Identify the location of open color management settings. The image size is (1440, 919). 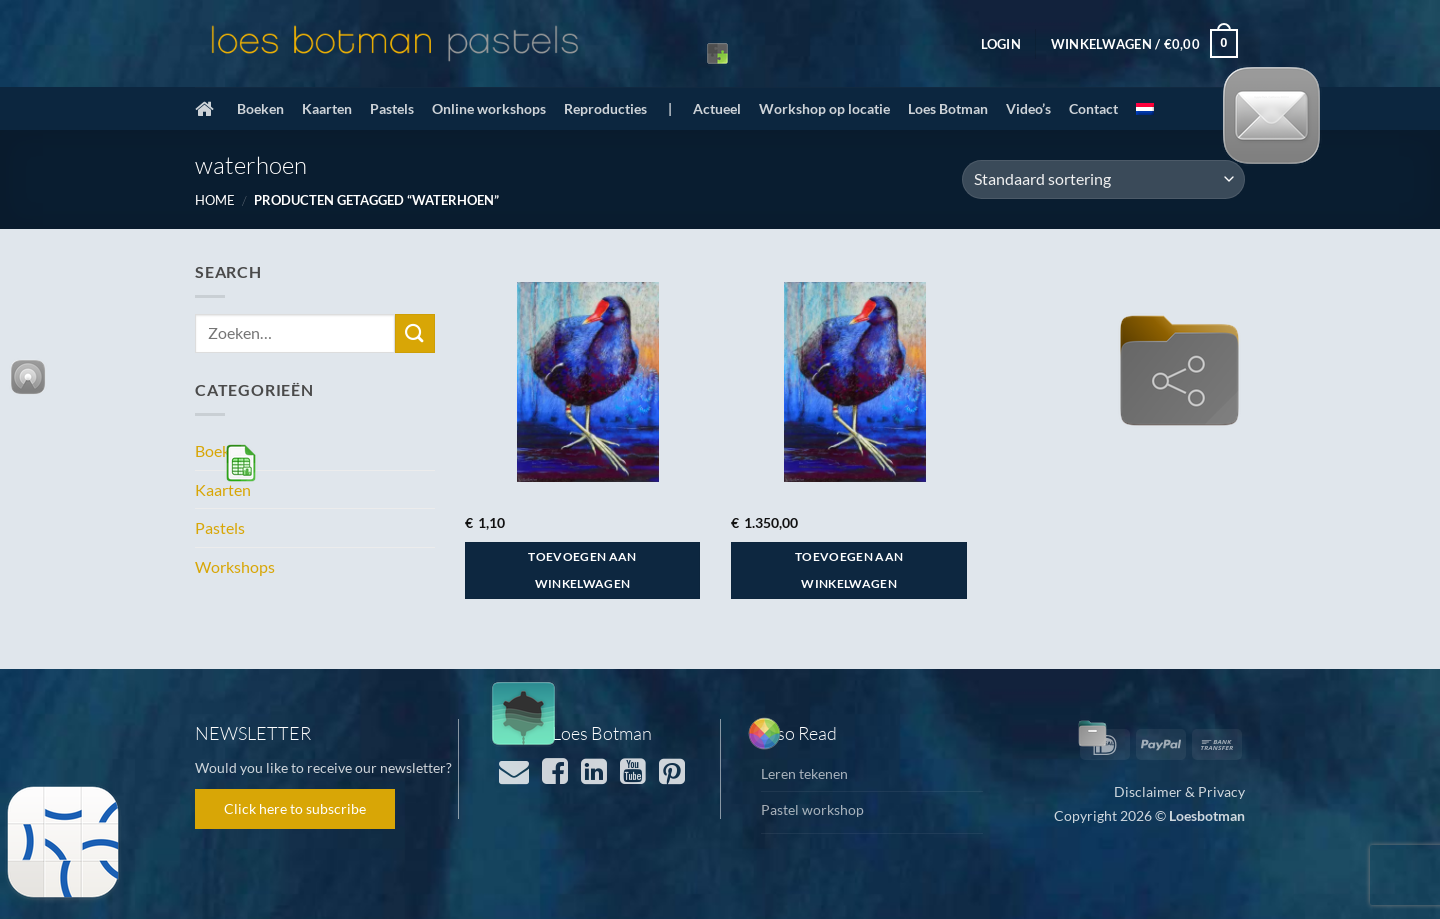
(764, 733).